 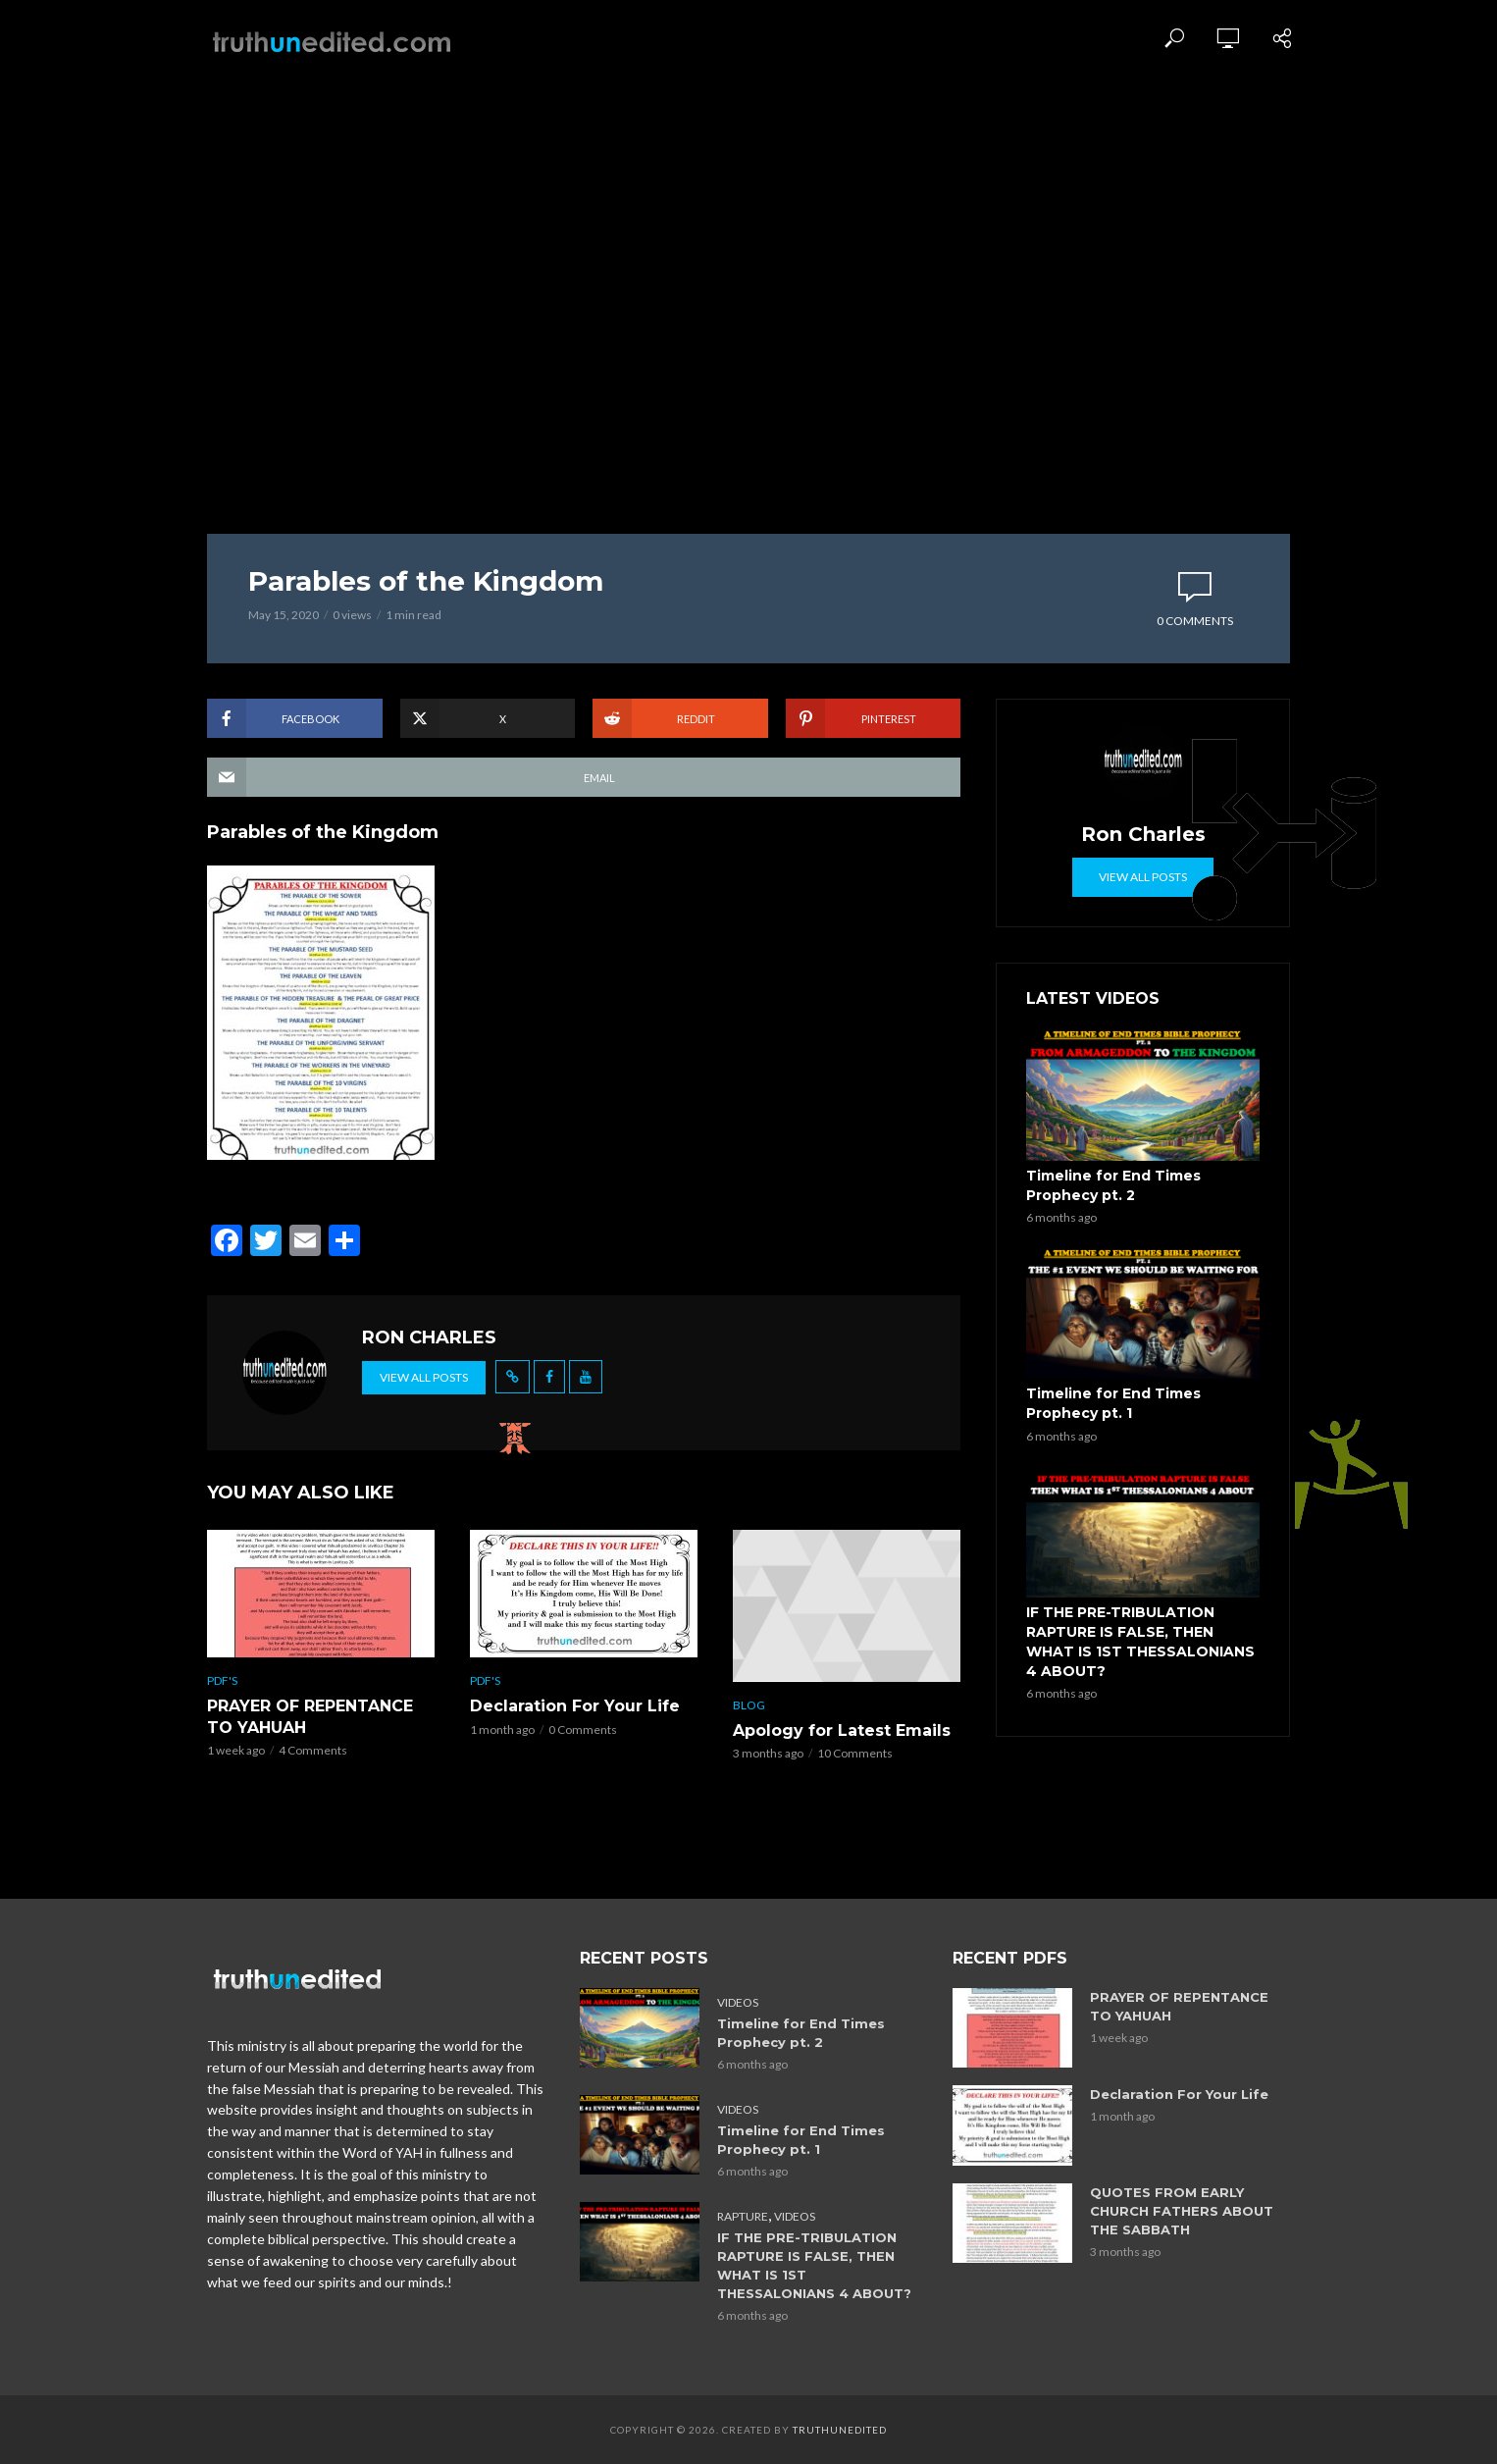 I want to click on the deku tree character from the legend of zelda series, so click(x=515, y=1439).